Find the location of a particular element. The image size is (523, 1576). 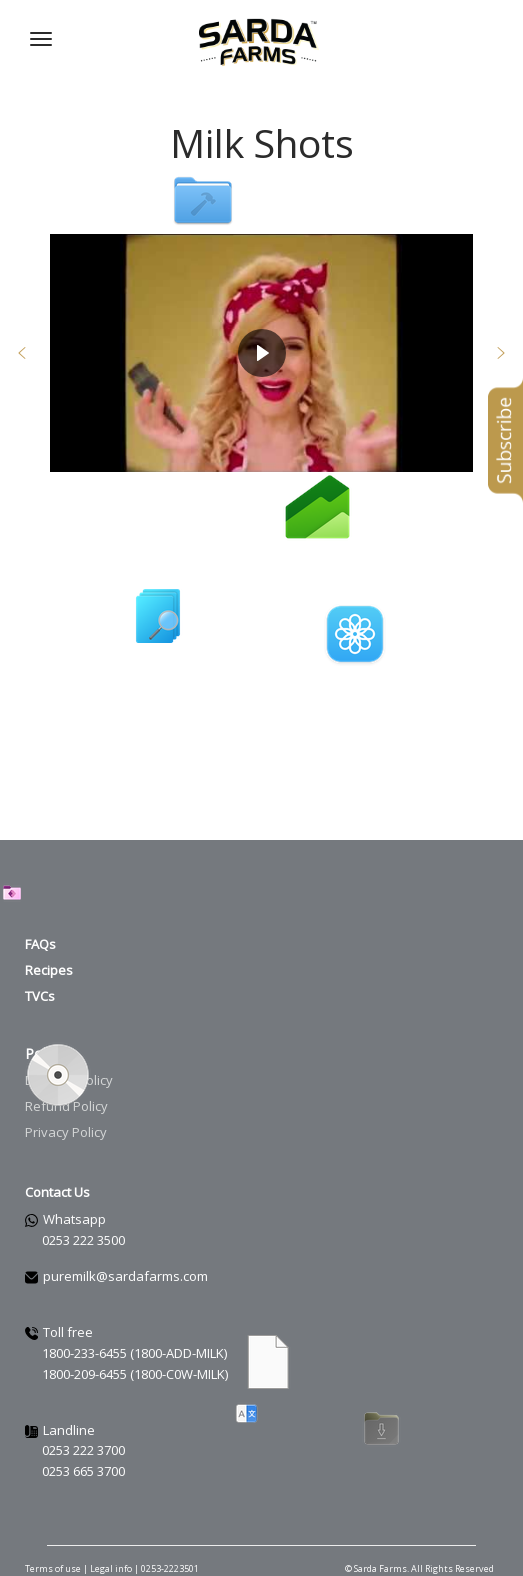

indicates a DVD-ROM drive or disc is located at coordinates (58, 1075).